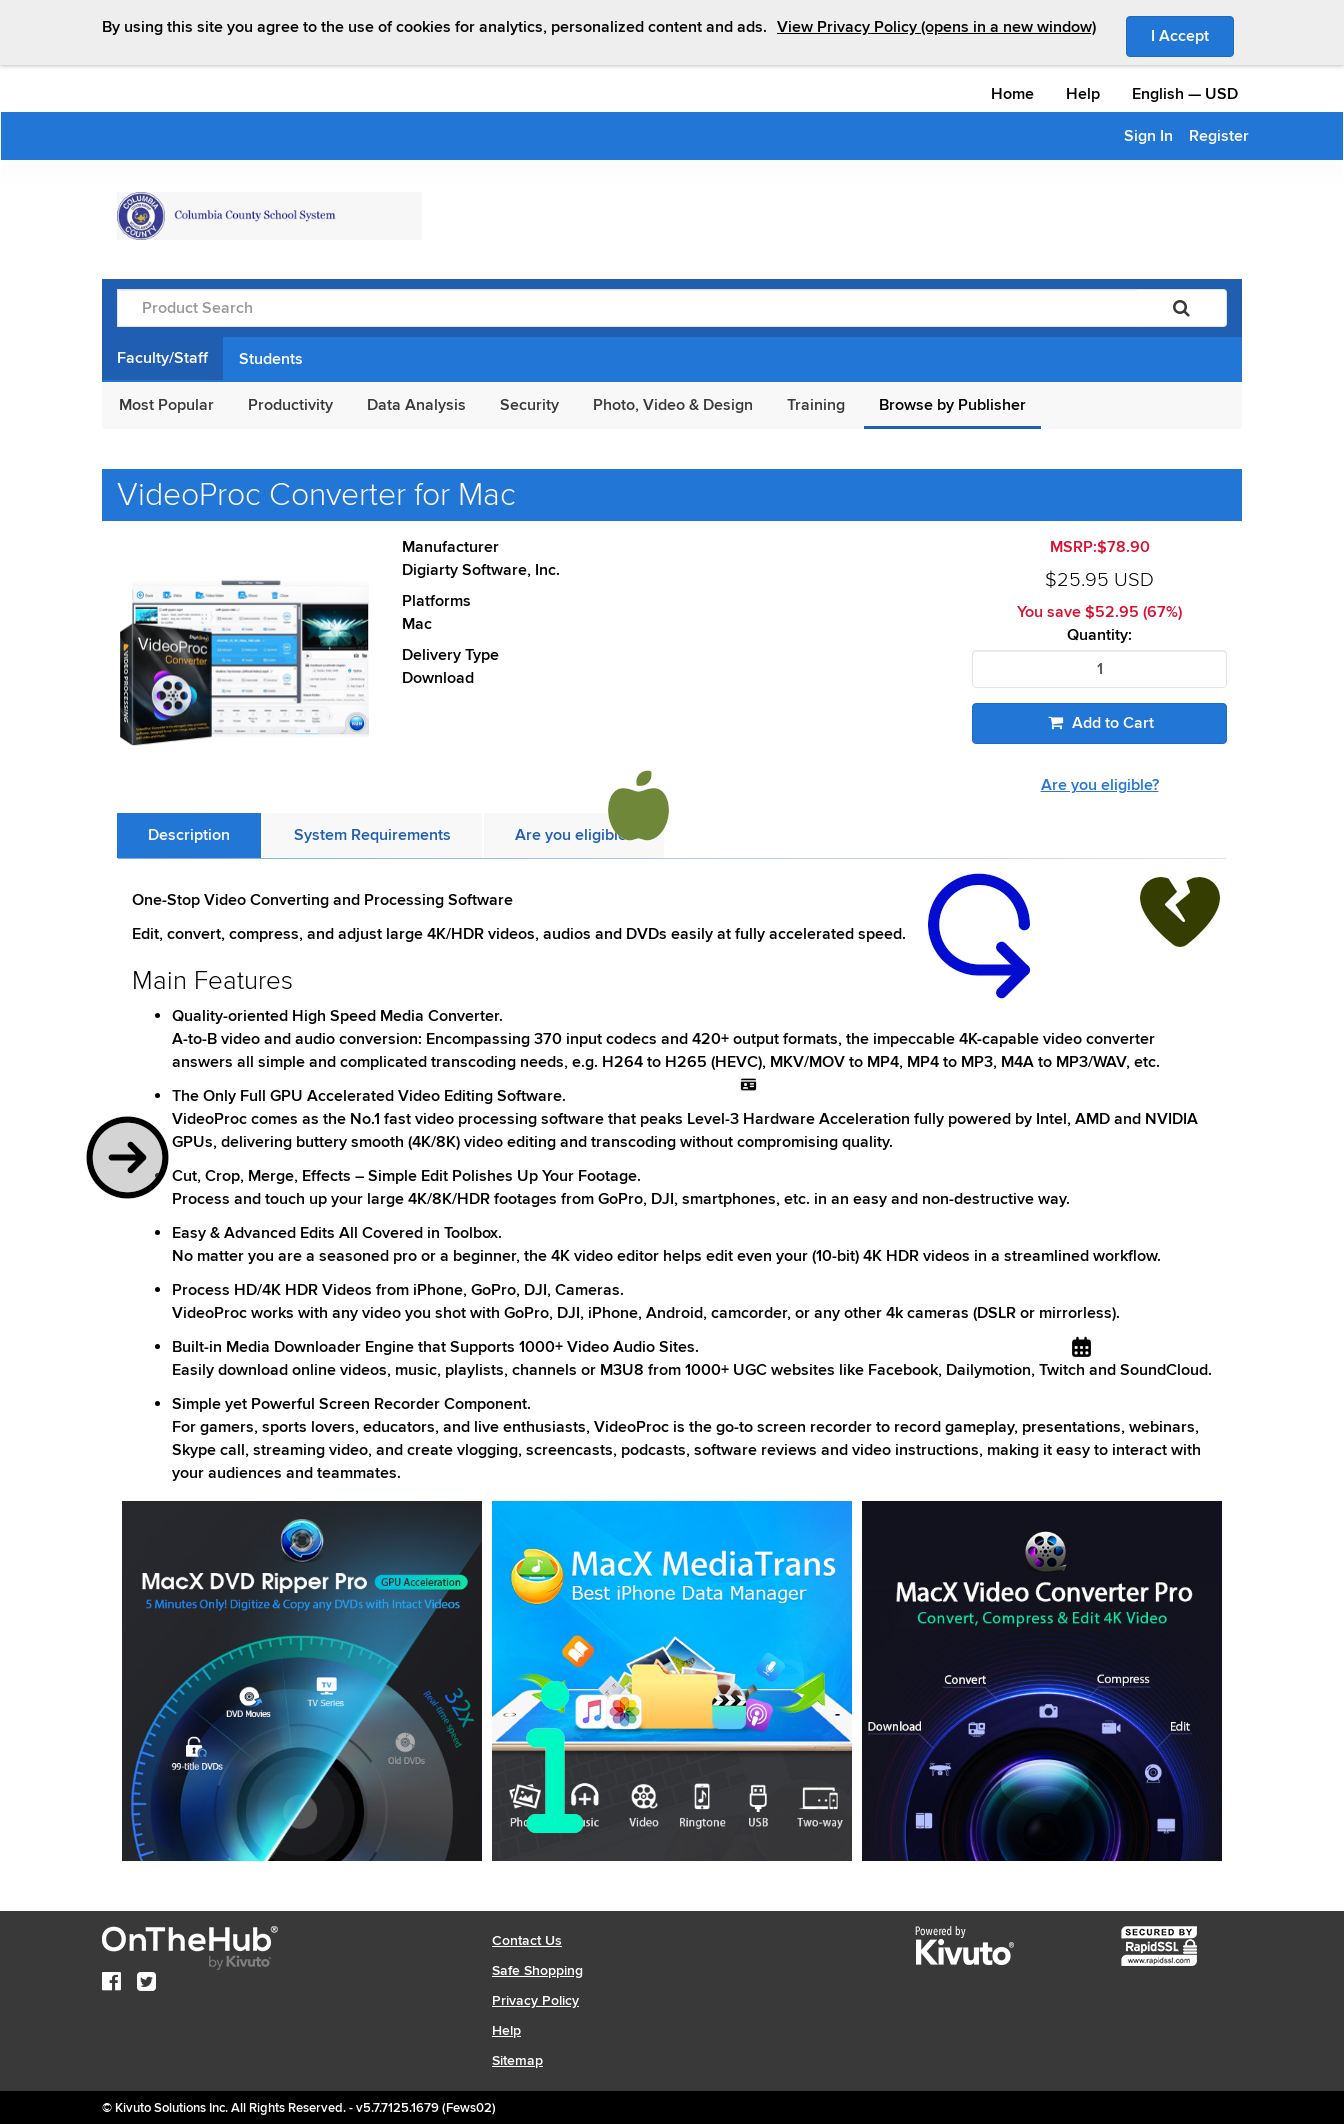  Describe the element at coordinates (638, 805) in the screenshot. I see `access health or nutrition tracking features` at that location.